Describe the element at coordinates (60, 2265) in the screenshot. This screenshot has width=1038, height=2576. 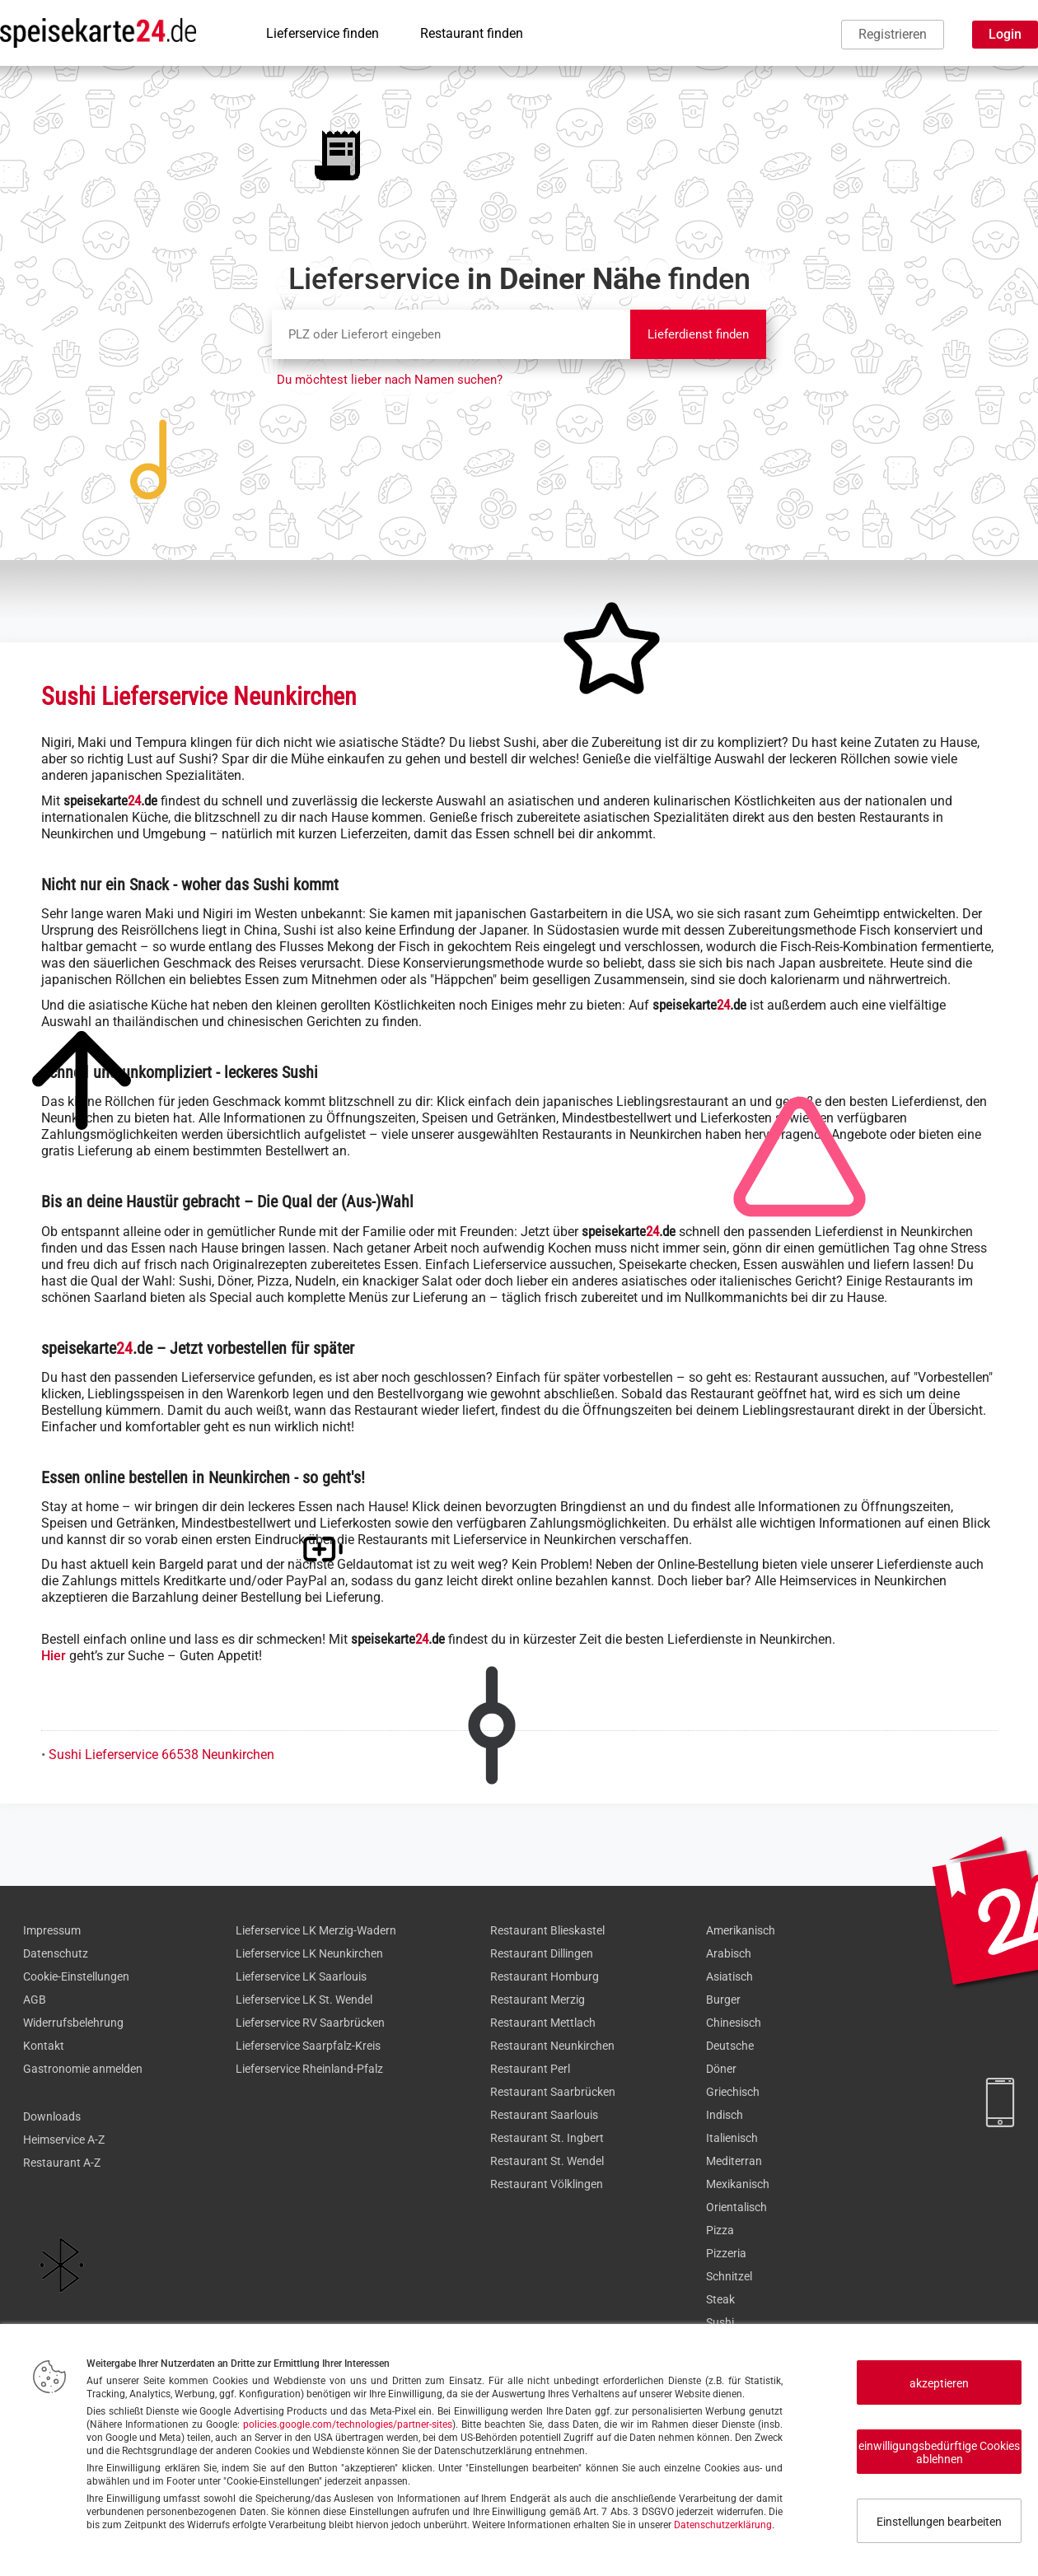
I see `indicates an active bluetooth connection` at that location.